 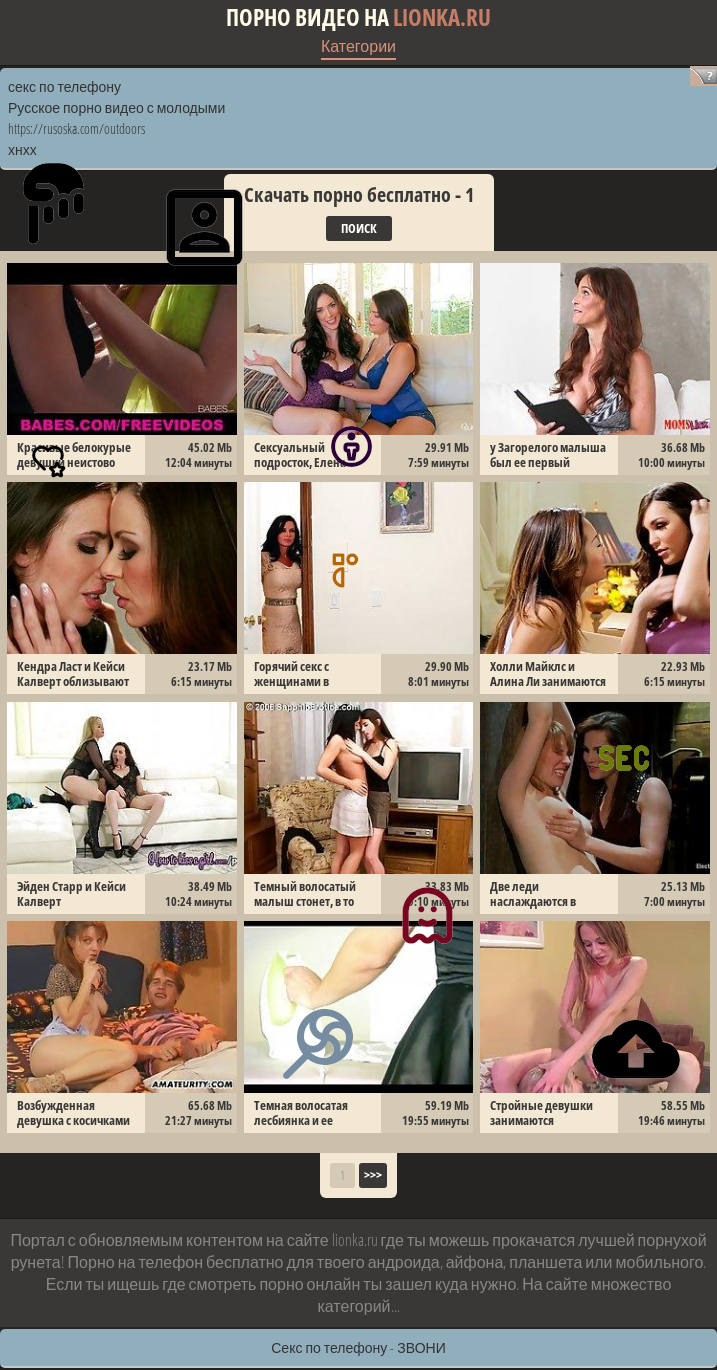 What do you see at coordinates (351, 446) in the screenshot?
I see `indicates creative commons attribution license required` at bounding box center [351, 446].